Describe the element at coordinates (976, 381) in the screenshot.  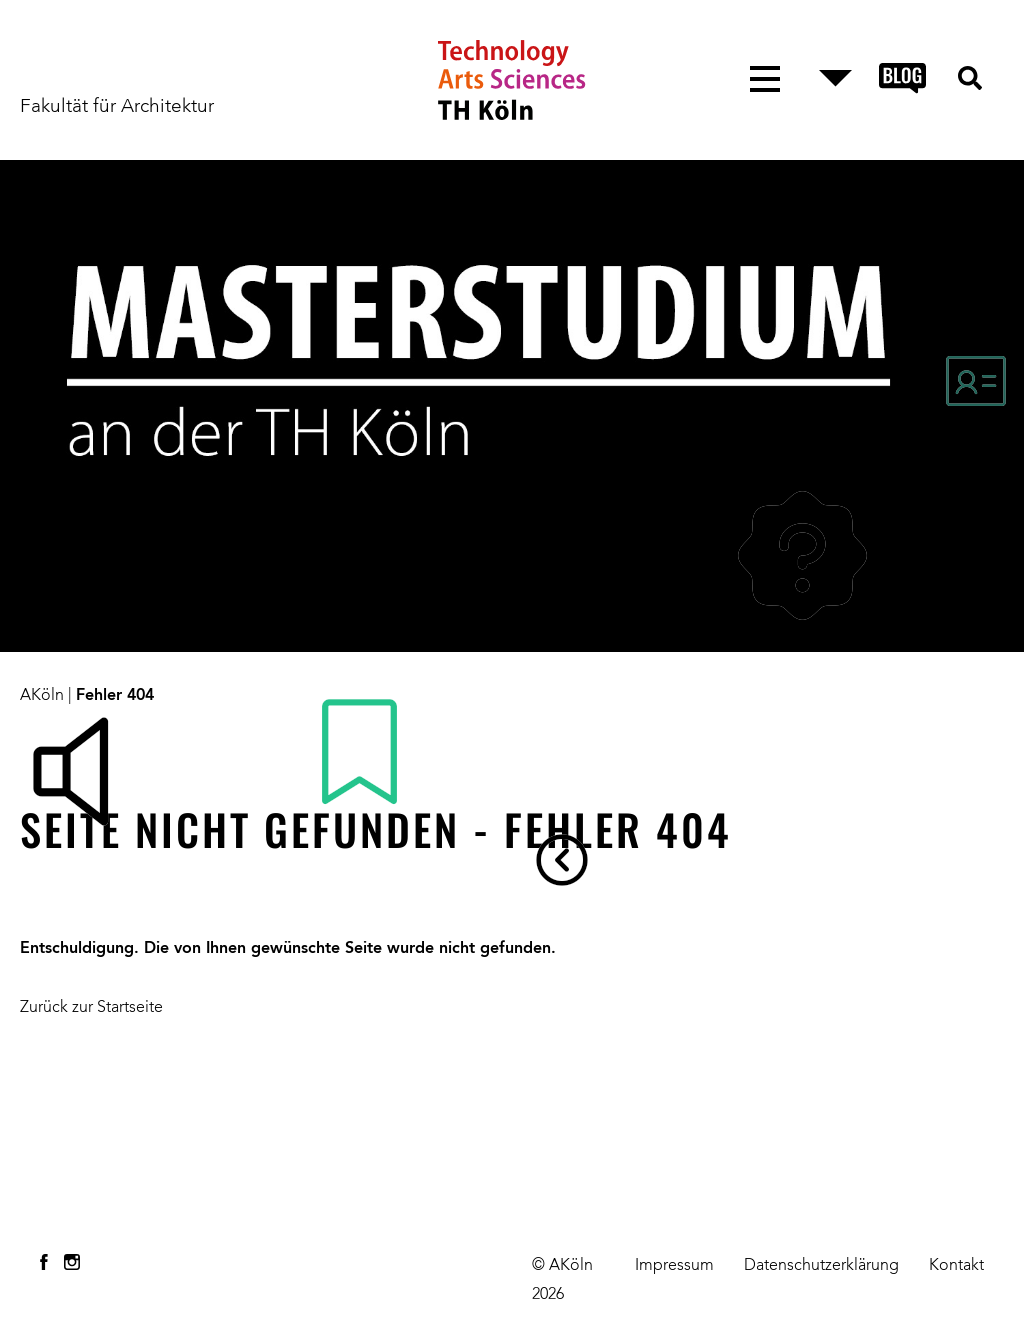
I see `view profile or account information` at that location.